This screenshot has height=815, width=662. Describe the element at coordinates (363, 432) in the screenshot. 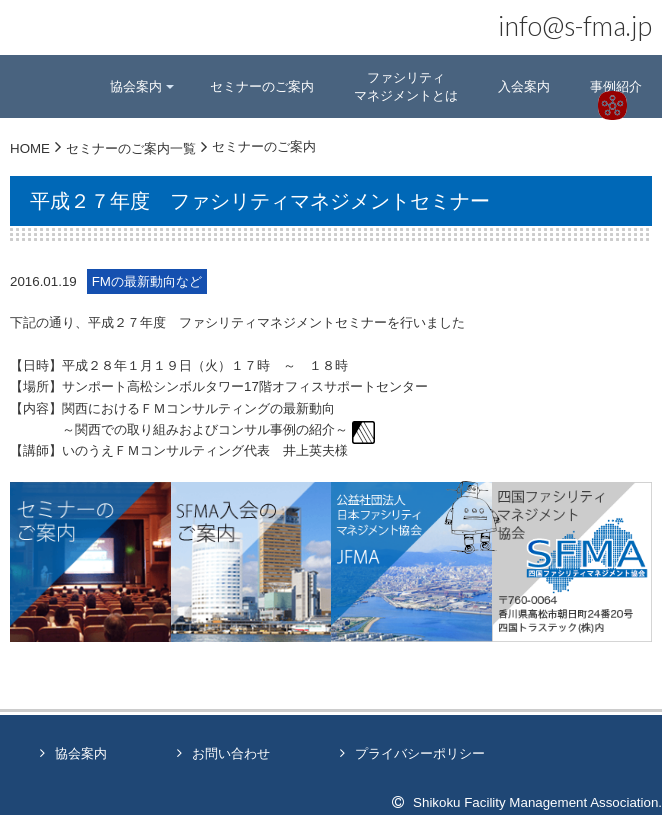

I see `open Affinity Publisher application` at that location.